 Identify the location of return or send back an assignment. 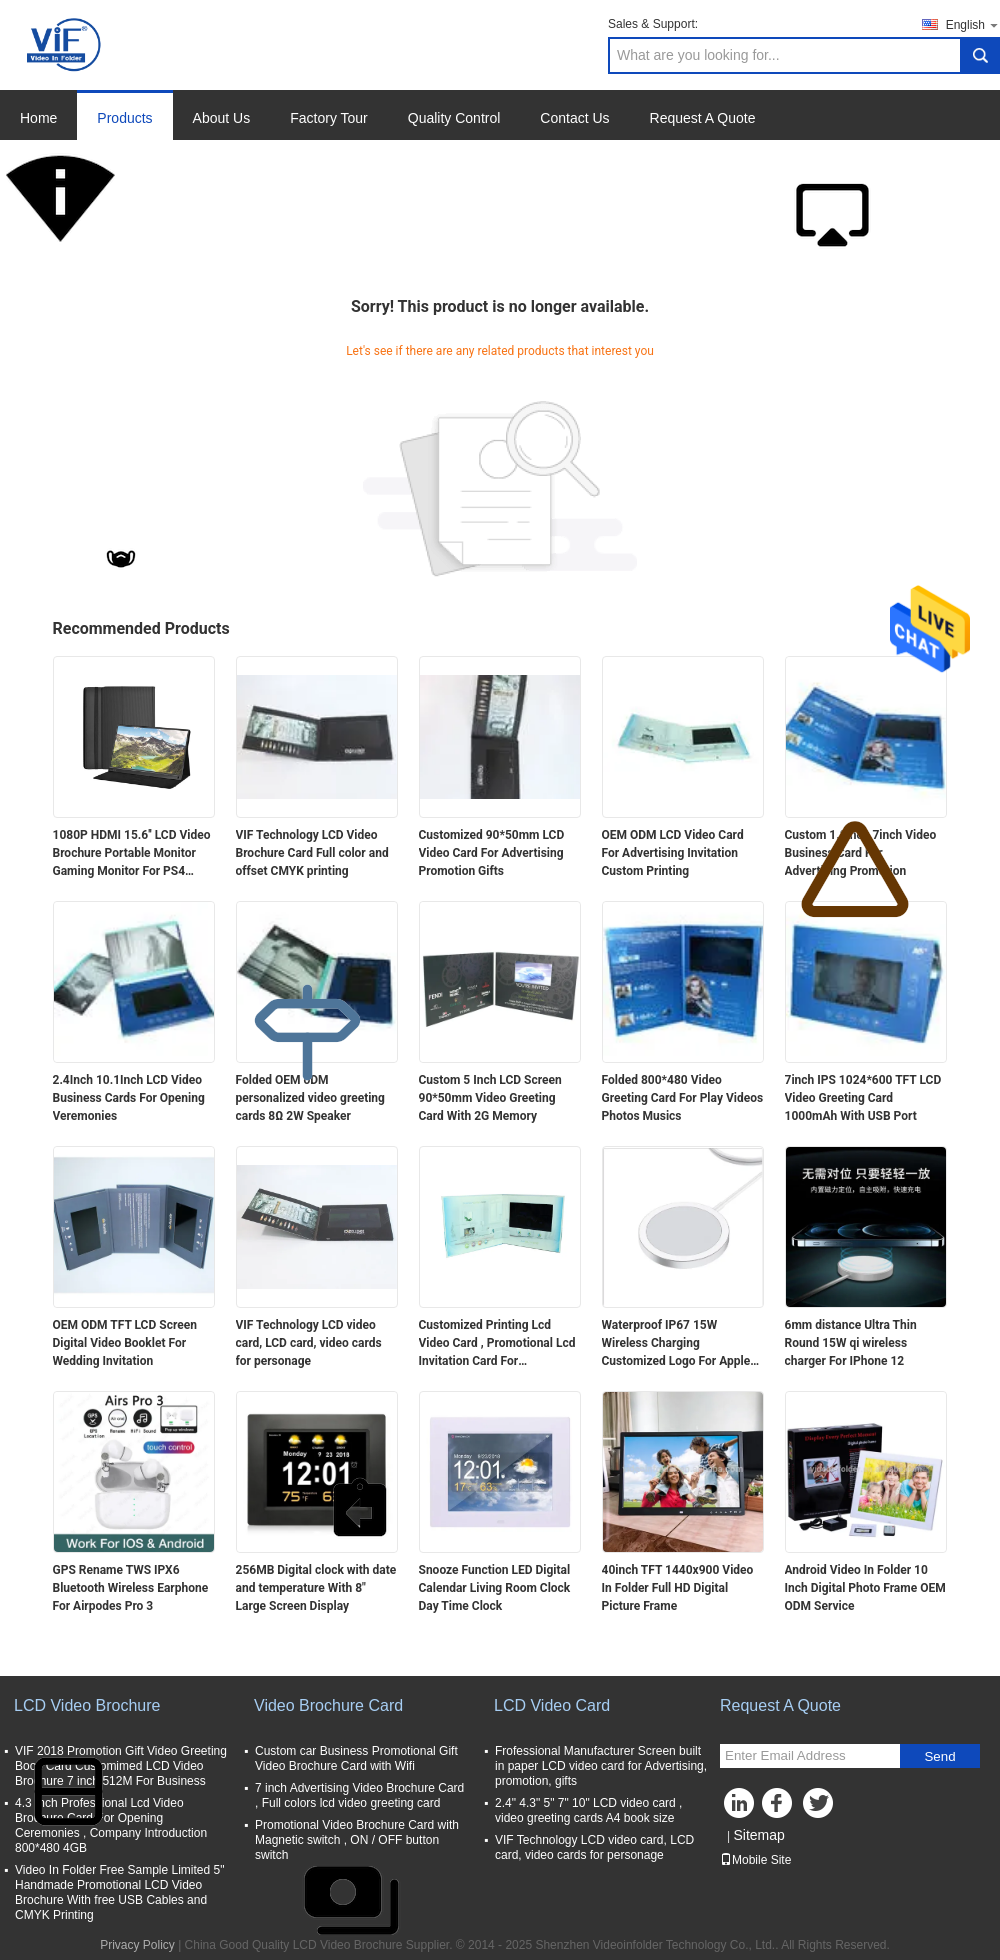
(360, 1510).